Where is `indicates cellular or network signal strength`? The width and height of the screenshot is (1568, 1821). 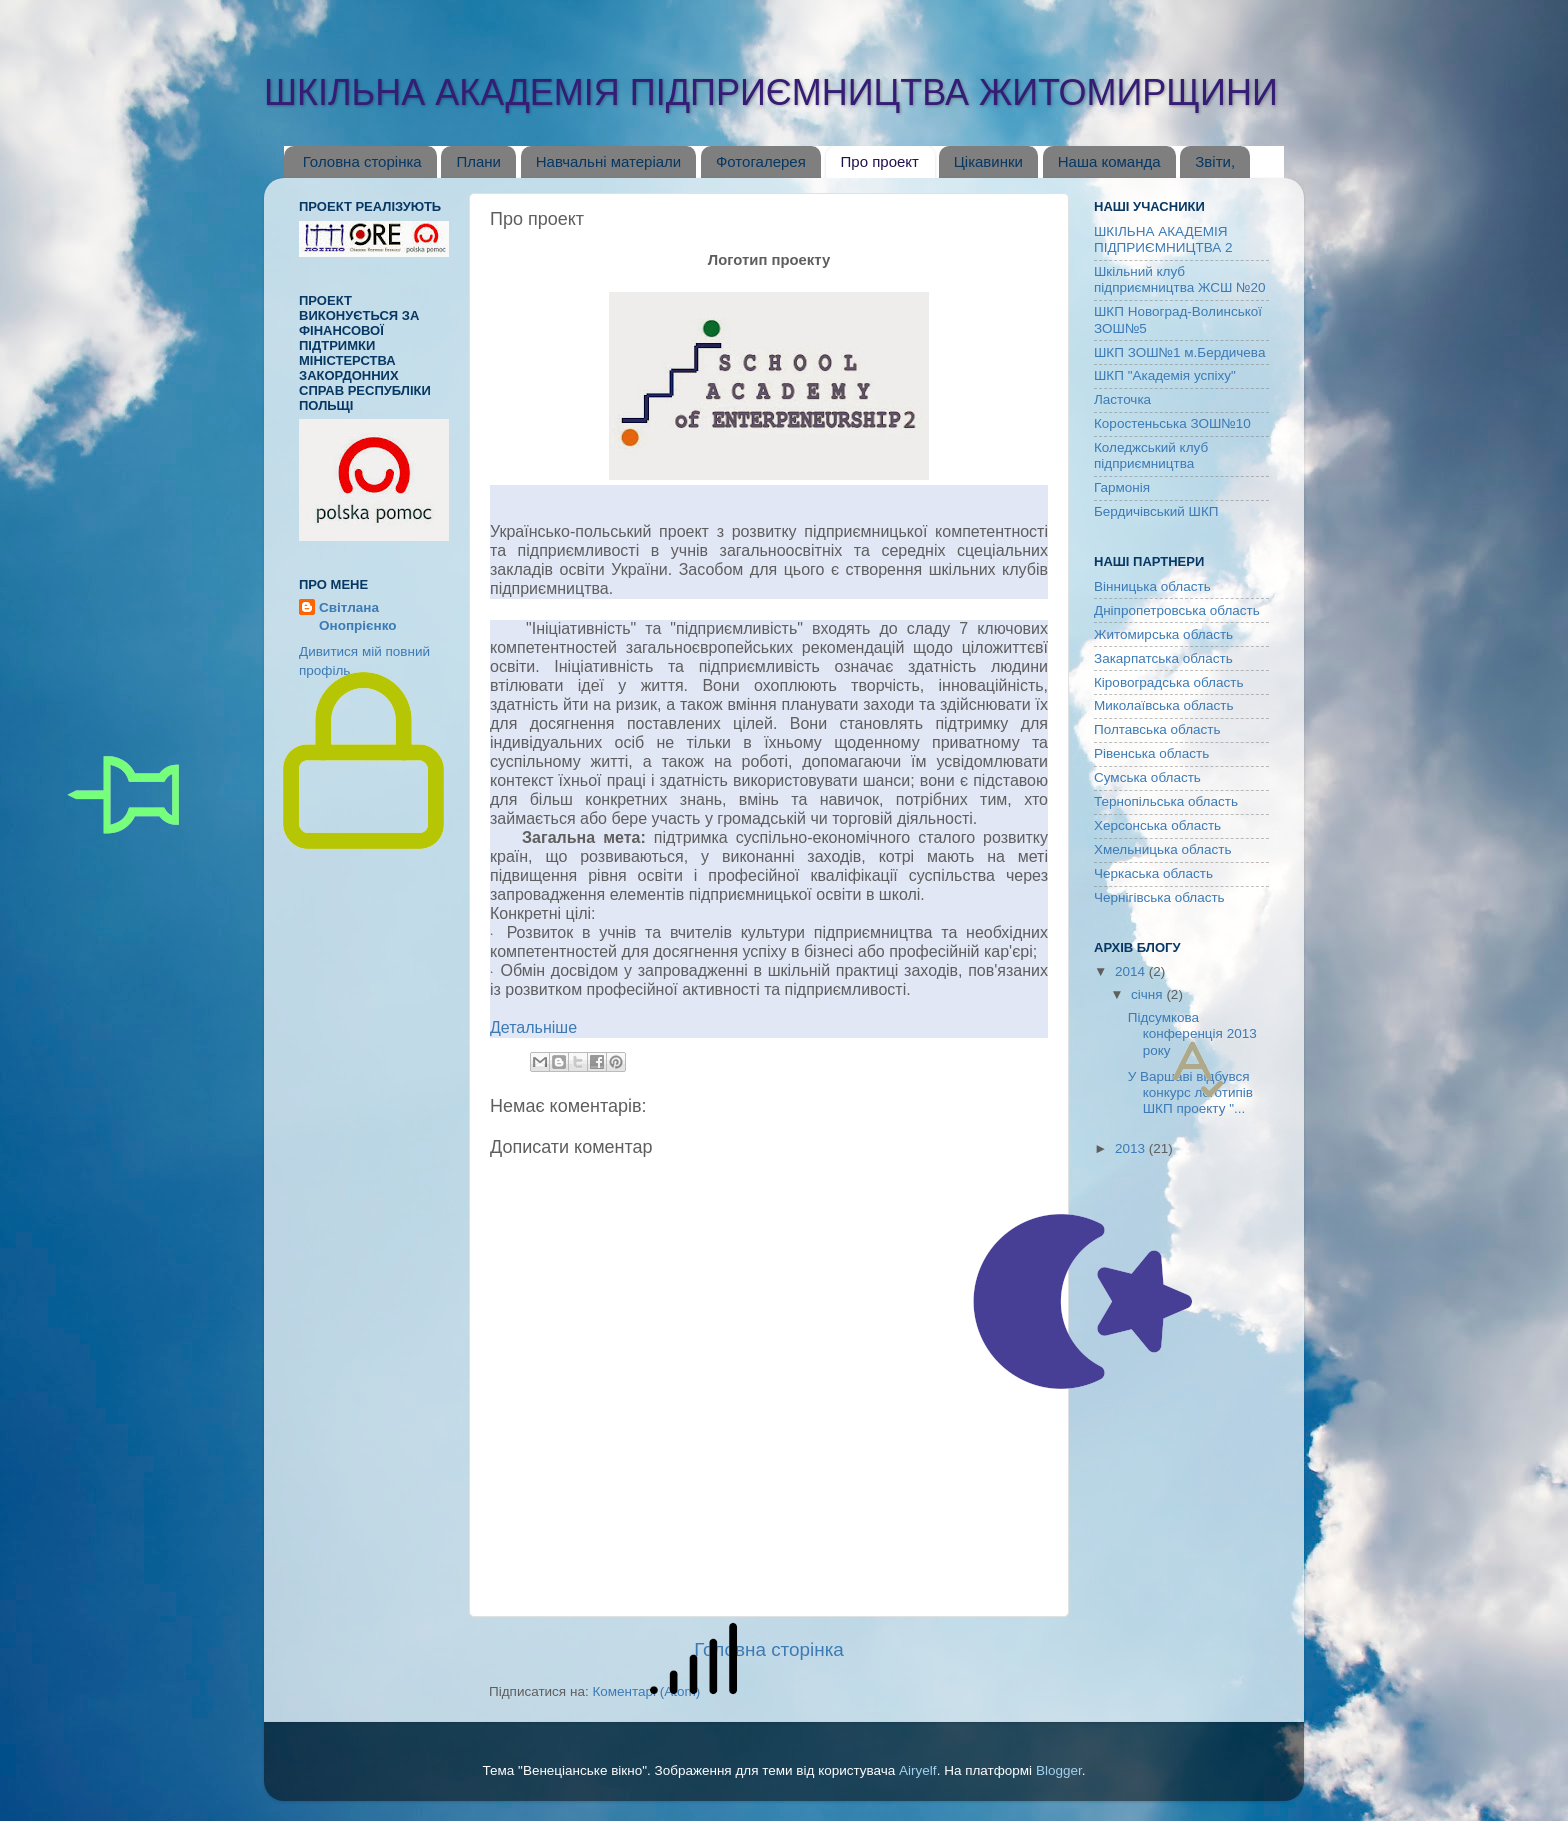
indicates cellular or network signal strength is located at coordinates (693, 1658).